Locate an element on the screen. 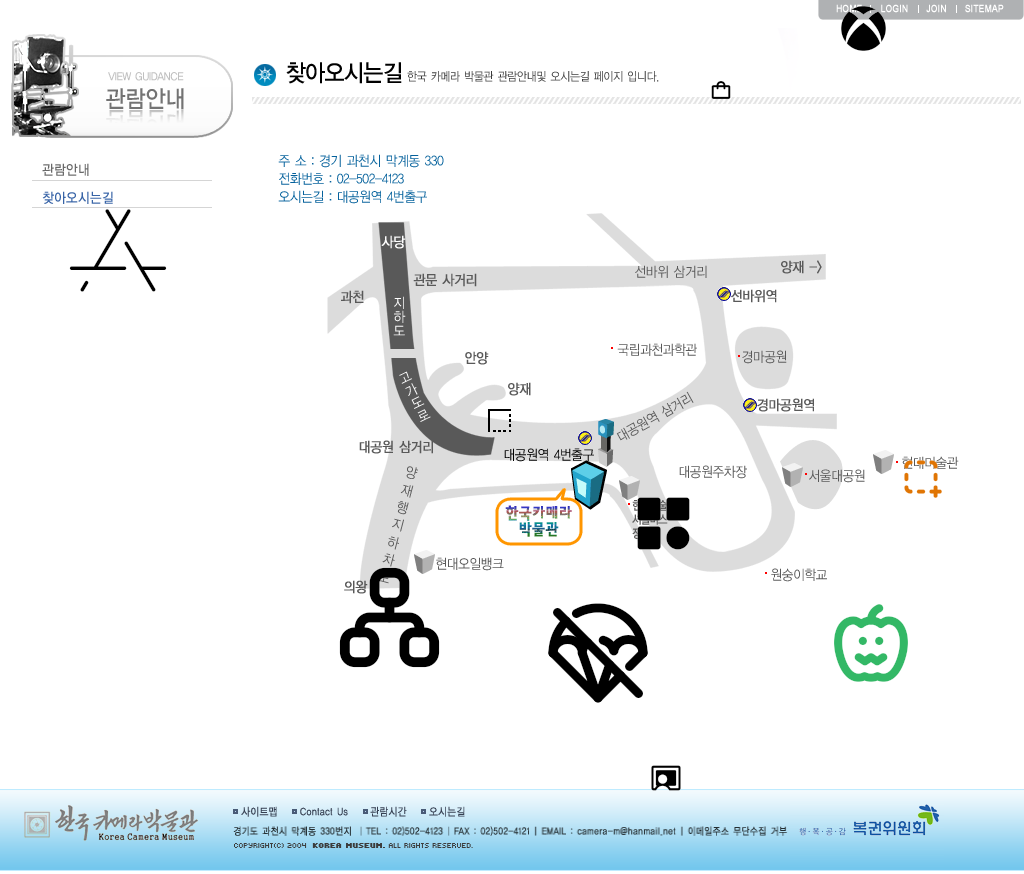 This screenshot has width=1024, height=874. take a screenshot of the current screen is located at coordinates (921, 477).